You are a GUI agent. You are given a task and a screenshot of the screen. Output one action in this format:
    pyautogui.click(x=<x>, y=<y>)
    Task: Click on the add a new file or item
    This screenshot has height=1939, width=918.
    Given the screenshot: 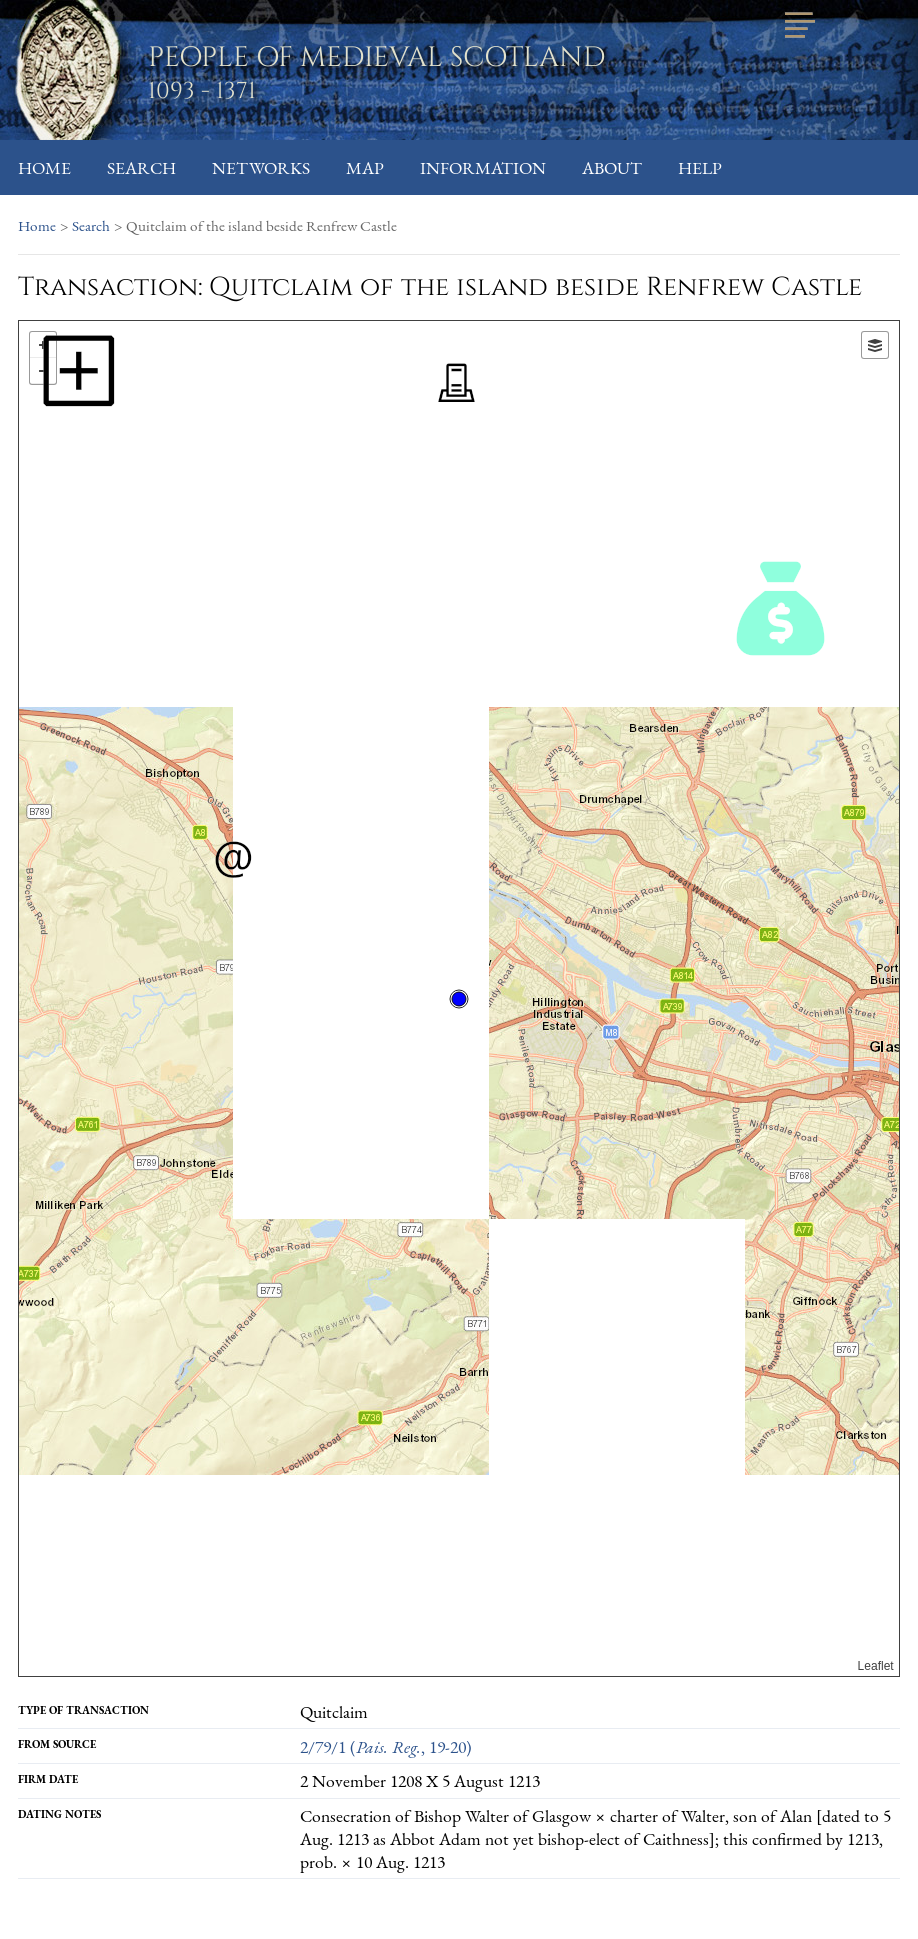 What is the action you would take?
    pyautogui.click(x=81, y=373)
    